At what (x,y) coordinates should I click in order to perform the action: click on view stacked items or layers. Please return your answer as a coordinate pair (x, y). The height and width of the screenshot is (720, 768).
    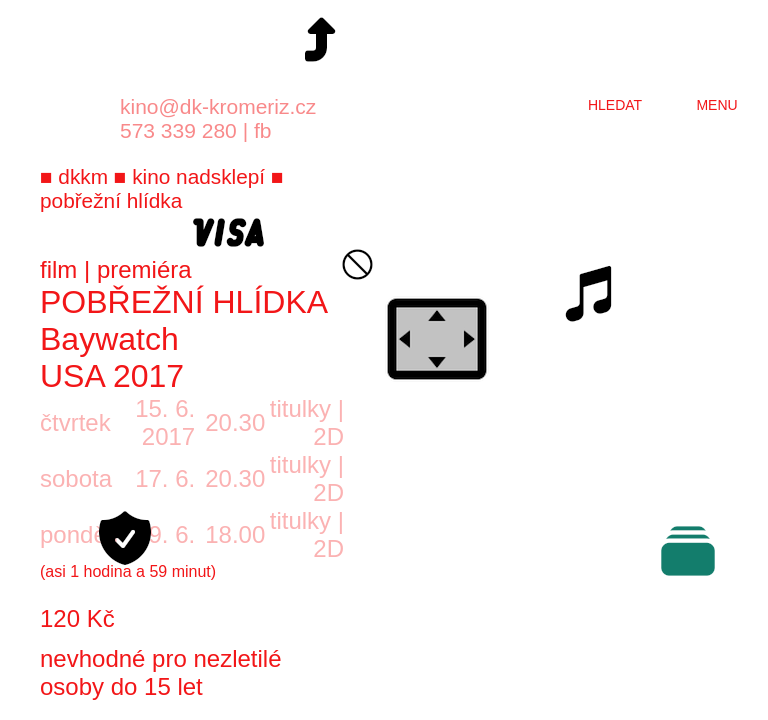
    Looking at the image, I should click on (688, 551).